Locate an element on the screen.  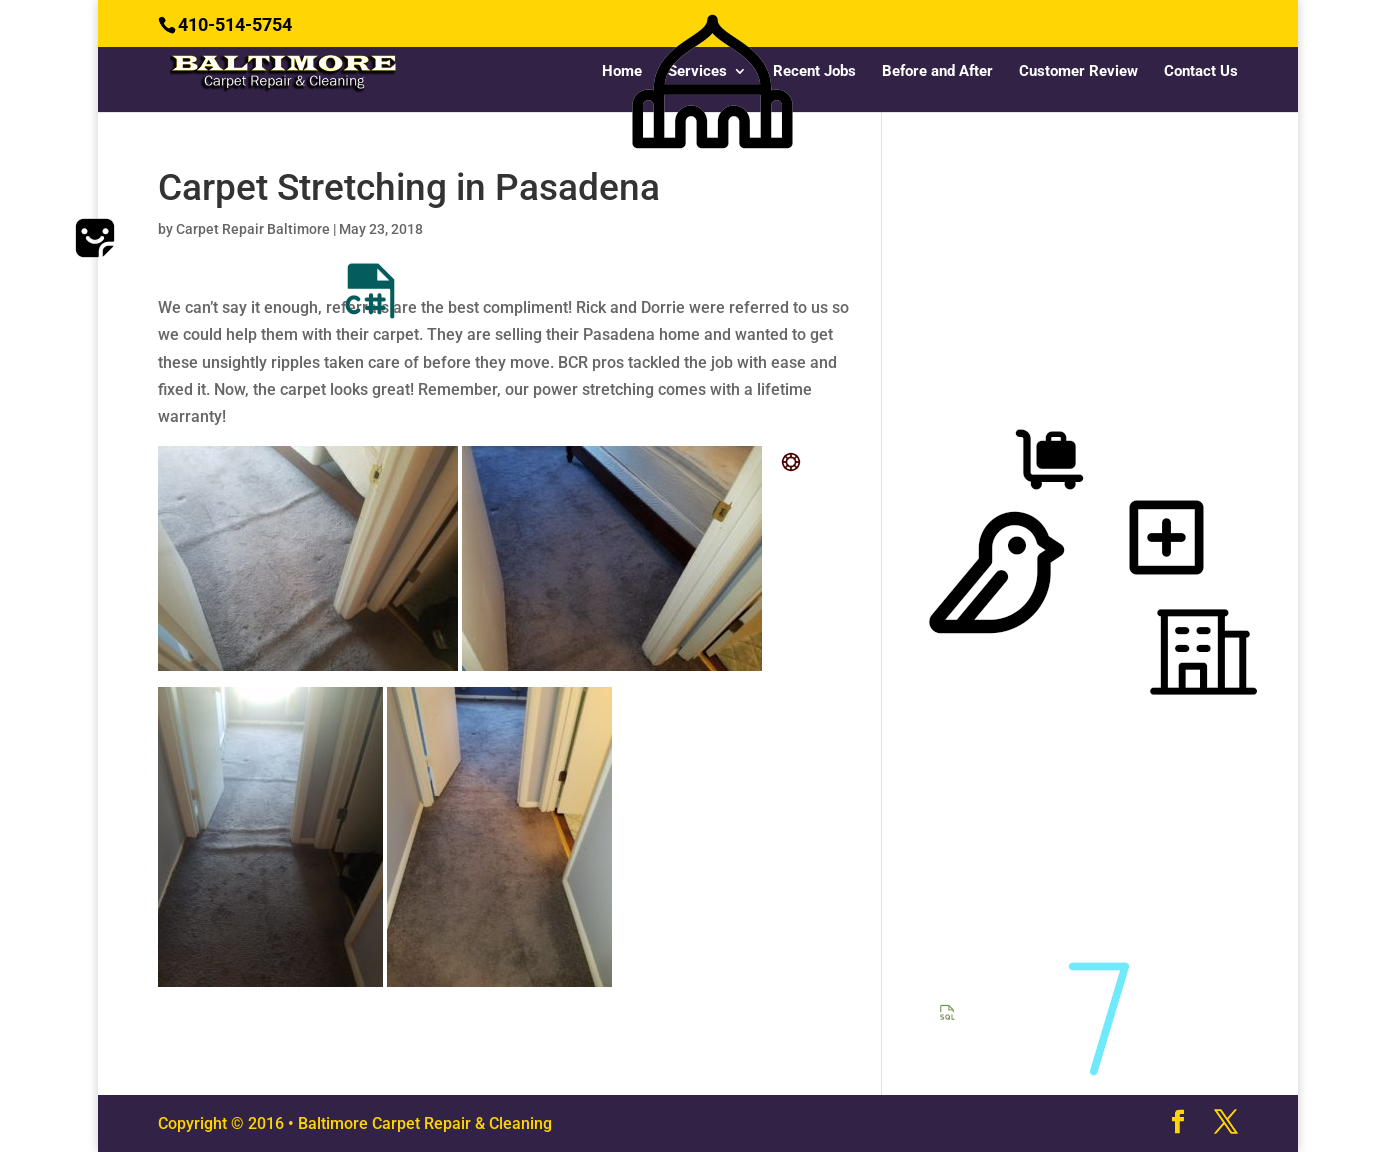
find nearby mosques is located at coordinates (712, 89).